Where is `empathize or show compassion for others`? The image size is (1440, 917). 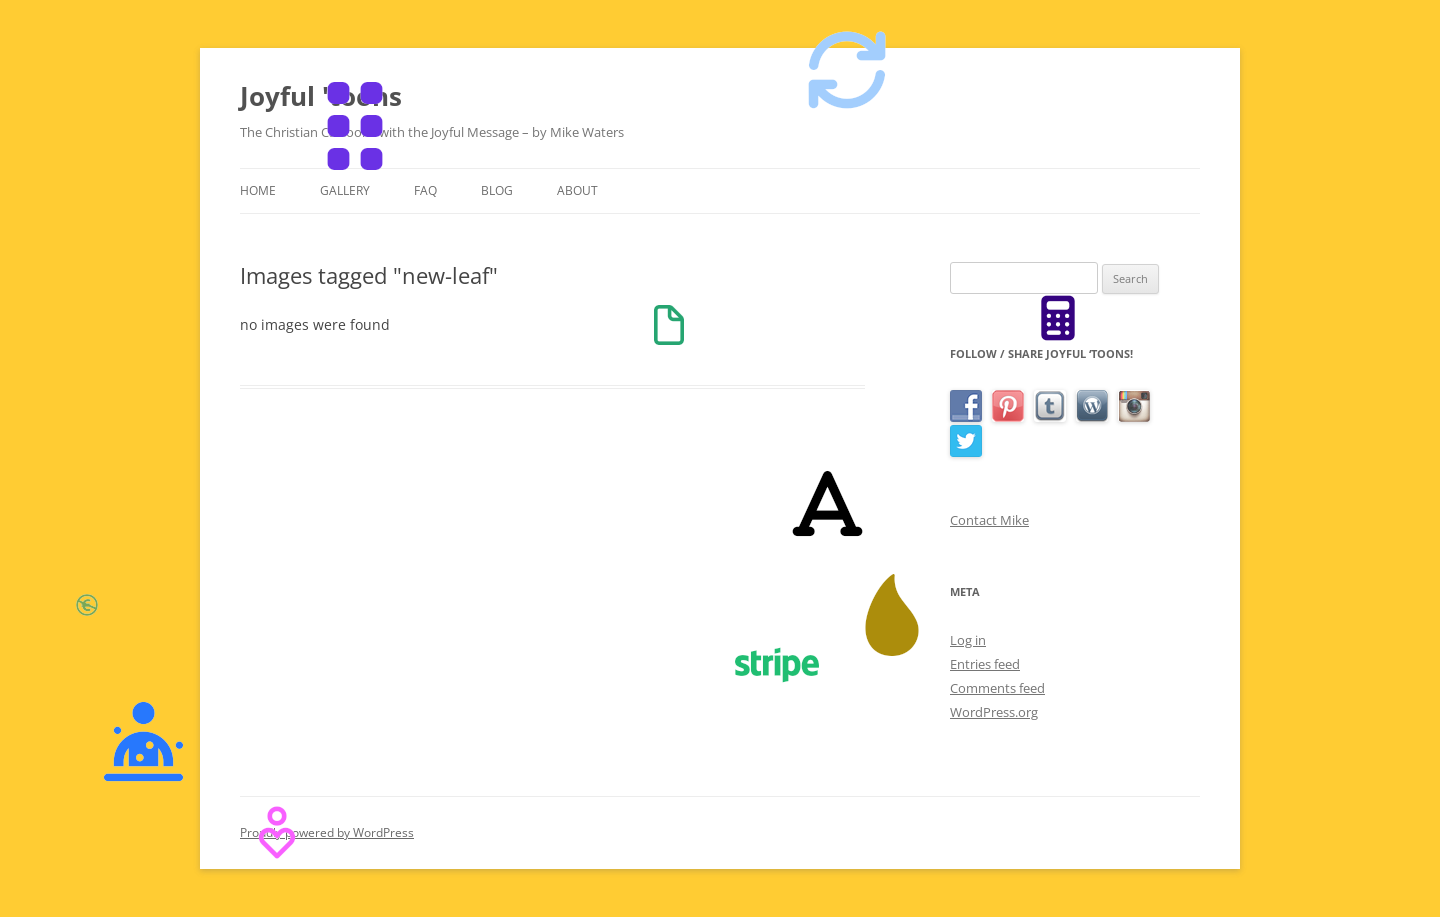 empathize or show compassion for others is located at coordinates (277, 833).